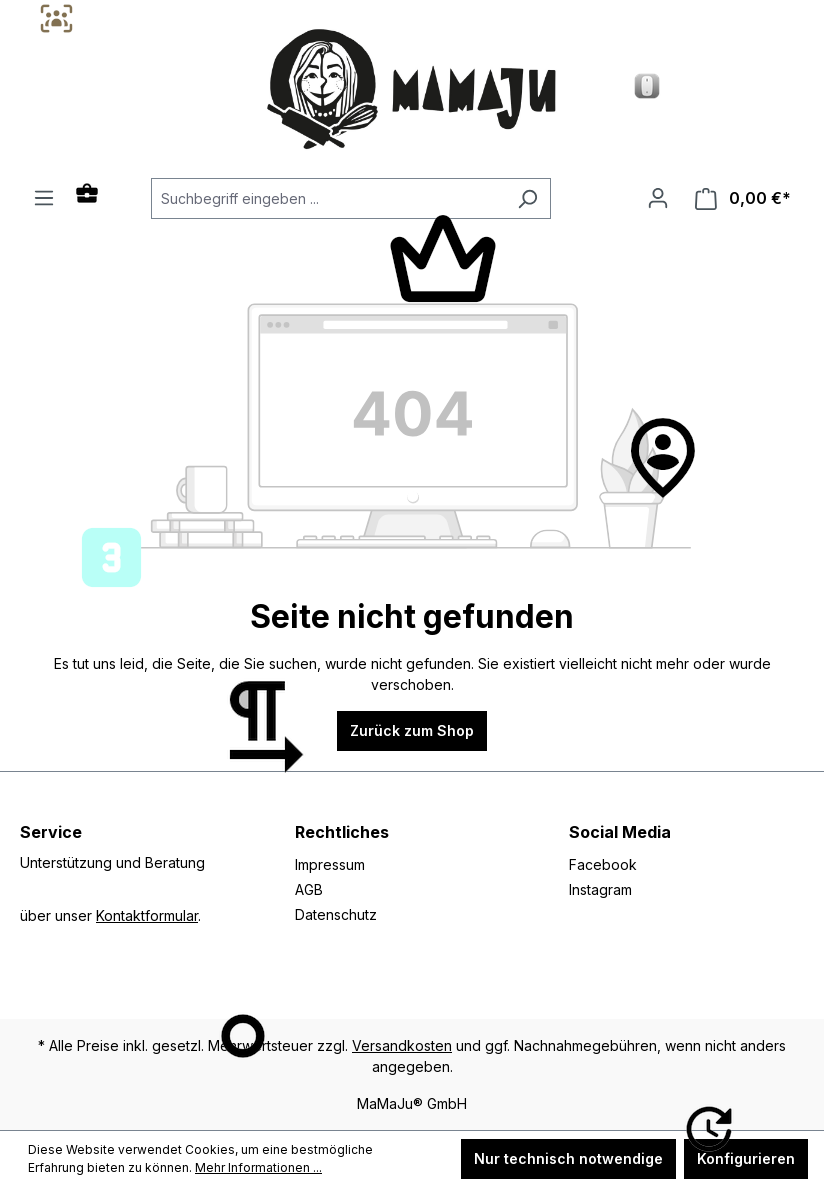 This screenshot has height=1187, width=824. Describe the element at coordinates (709, 1129) in the screenshot. I see `check for updates` at that location.